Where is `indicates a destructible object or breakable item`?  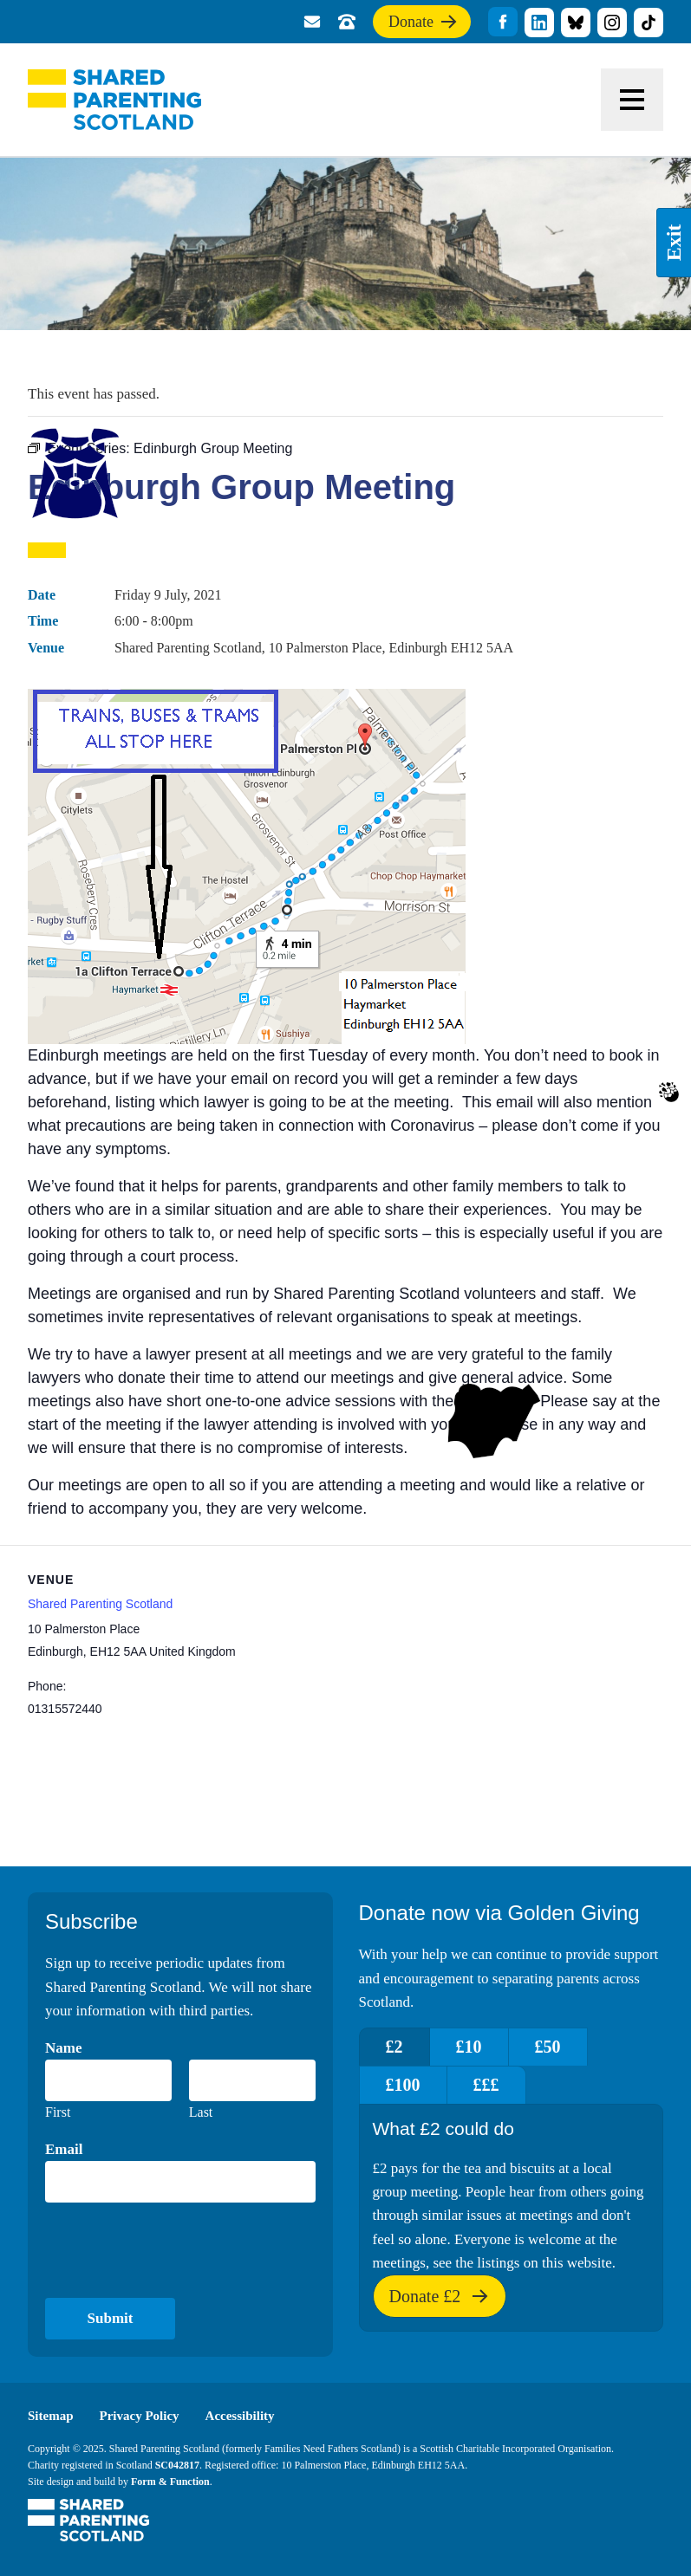
indicates a destructible object or breakable item is located at coordinates (668, 1092).